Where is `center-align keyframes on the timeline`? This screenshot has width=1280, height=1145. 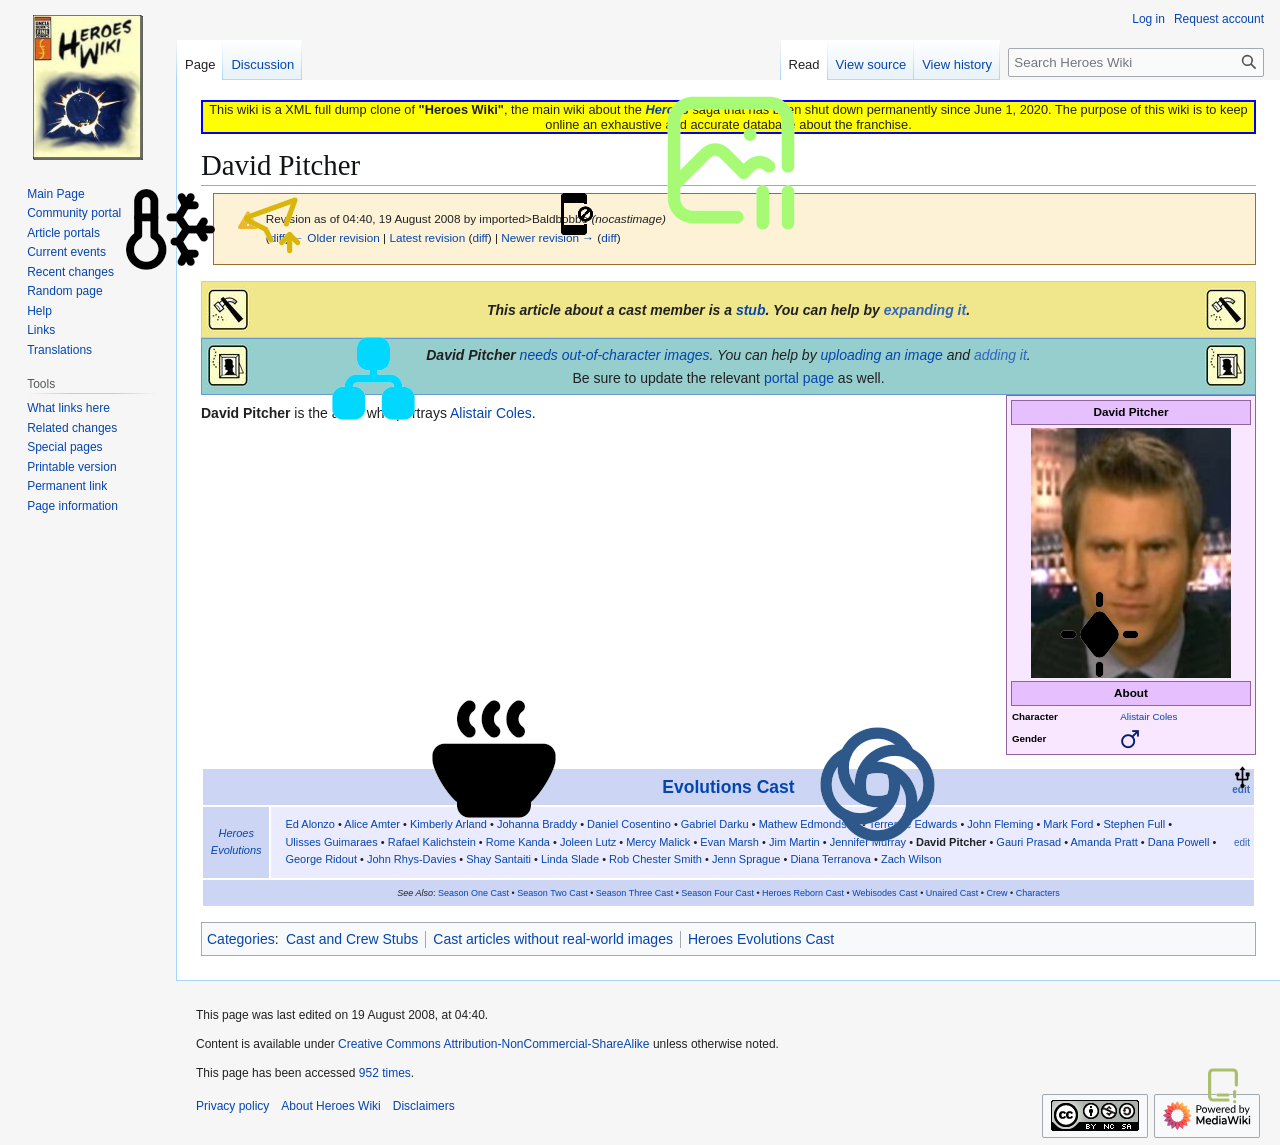 center-align keyframes on the timeline is located at coordinates (1099, 634).